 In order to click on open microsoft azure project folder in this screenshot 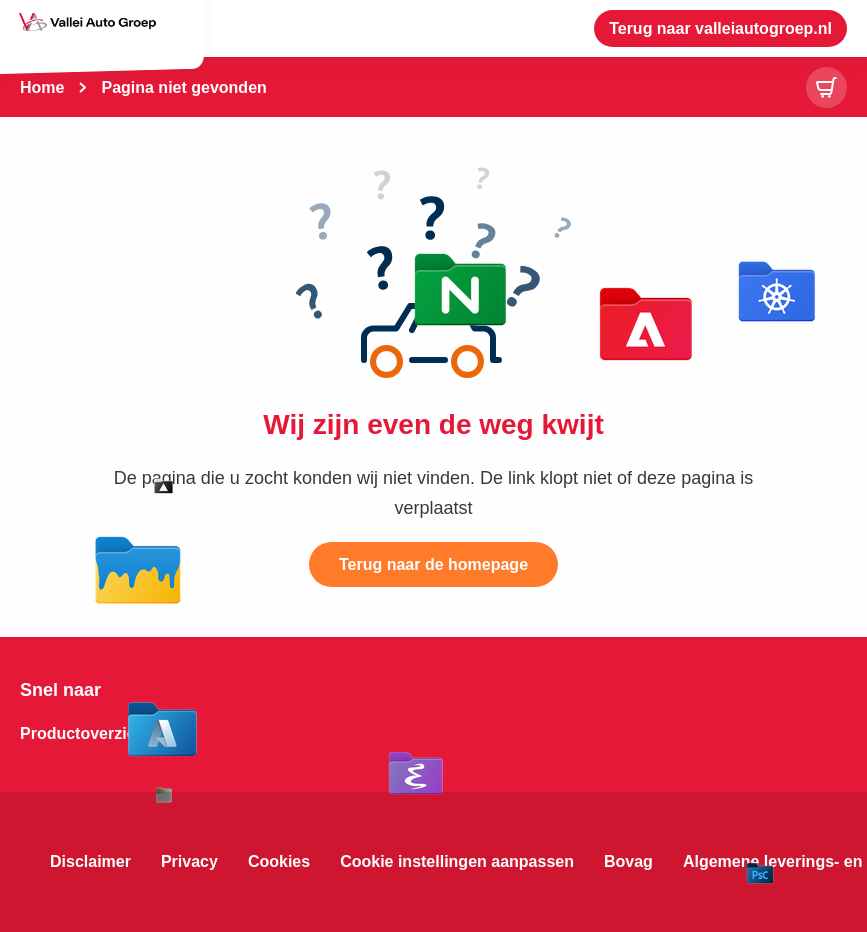, I will do `click(162, 731)`.